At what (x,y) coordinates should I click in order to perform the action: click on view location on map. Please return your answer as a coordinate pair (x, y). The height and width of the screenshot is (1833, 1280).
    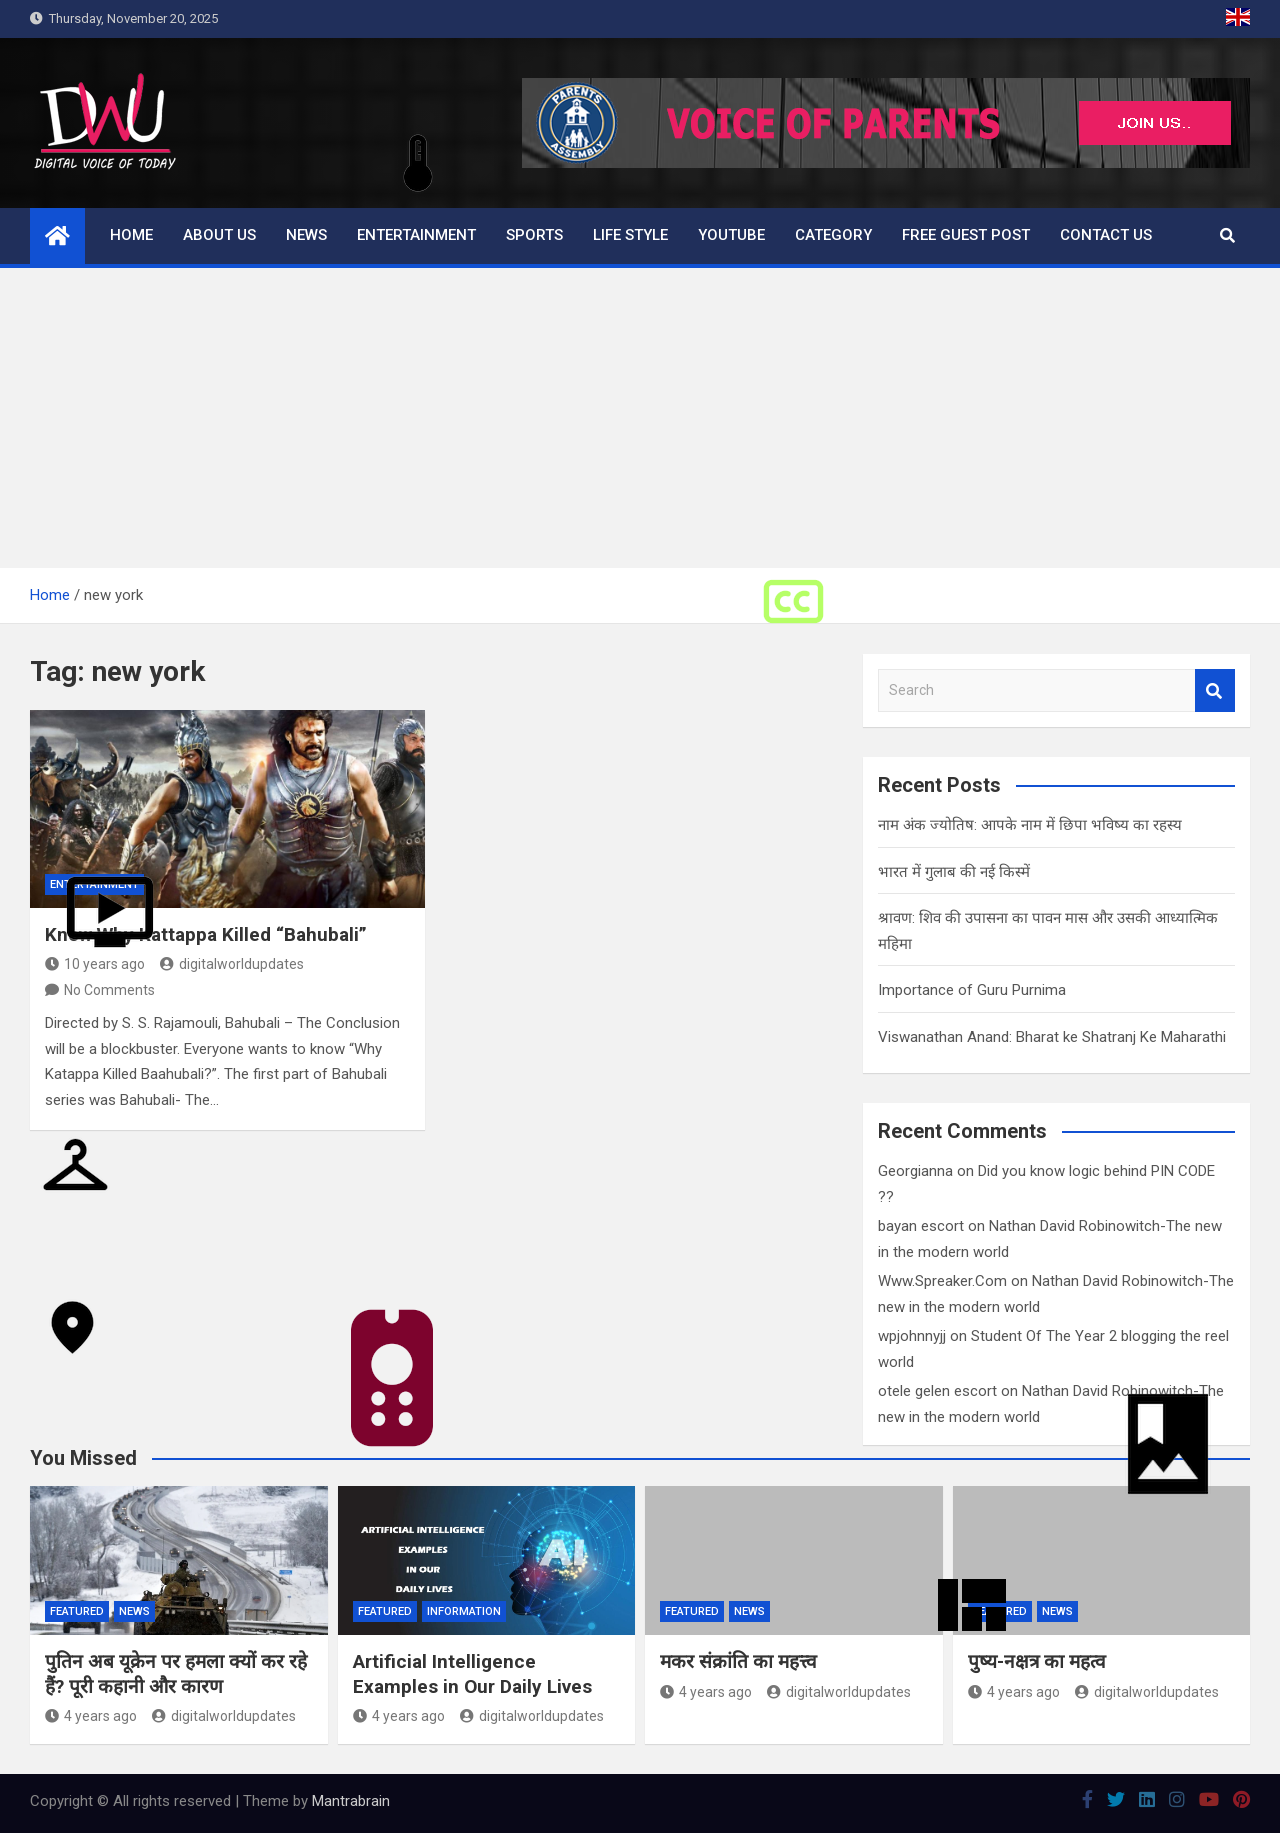
    Looking at the image, I should click on (72, 1327).